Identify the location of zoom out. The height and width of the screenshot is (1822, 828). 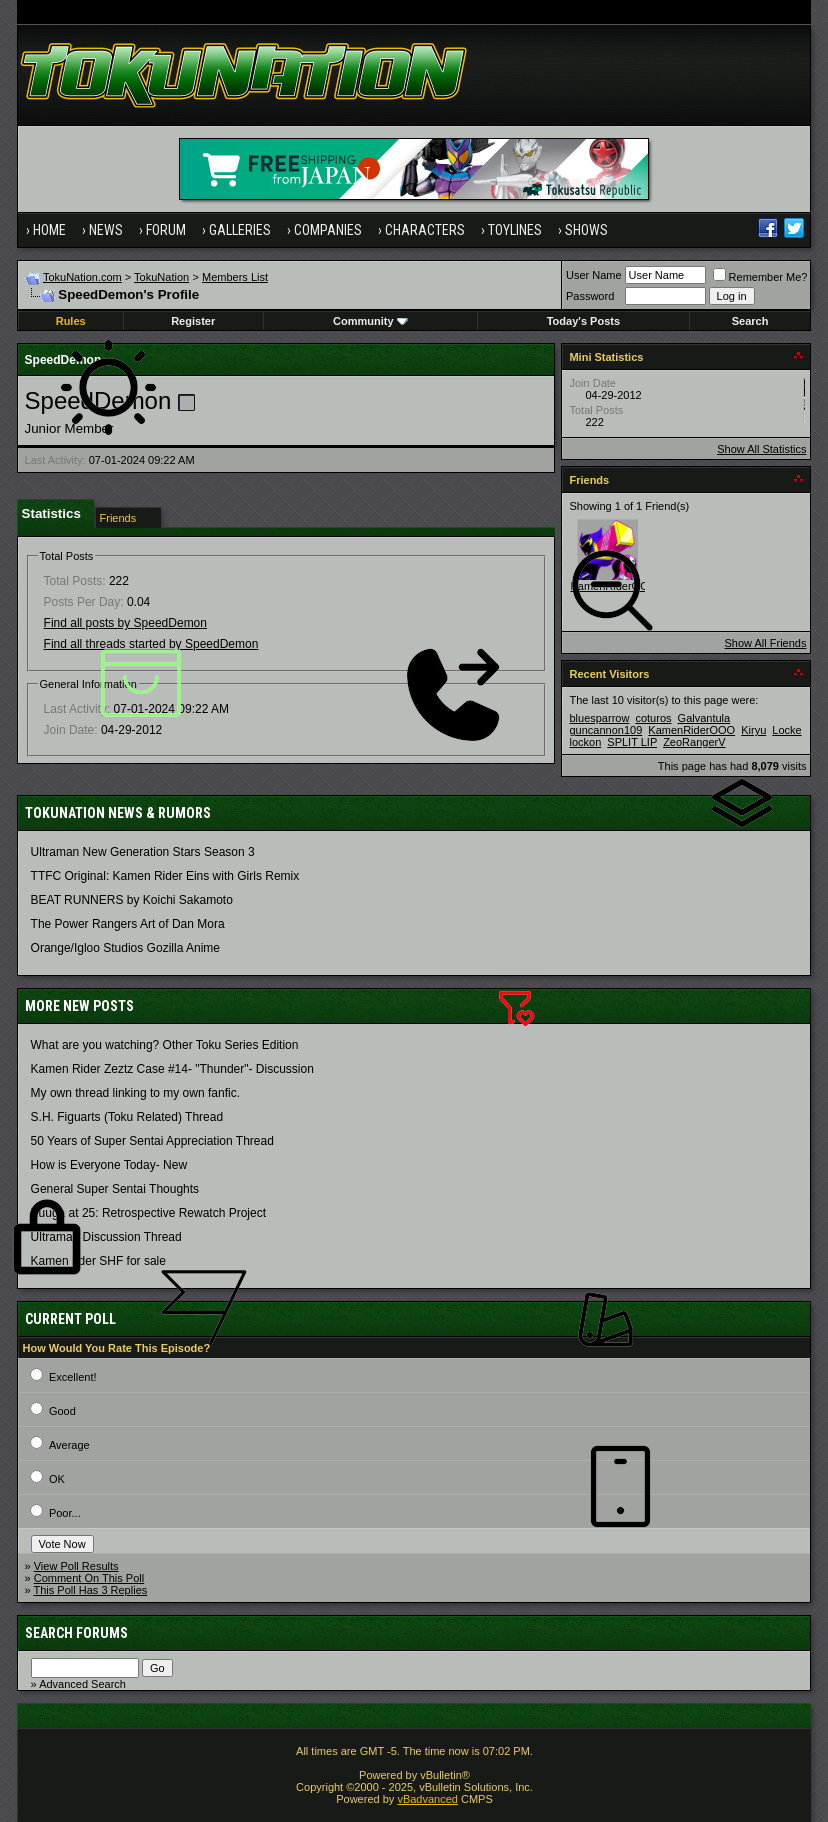
(612, 590).